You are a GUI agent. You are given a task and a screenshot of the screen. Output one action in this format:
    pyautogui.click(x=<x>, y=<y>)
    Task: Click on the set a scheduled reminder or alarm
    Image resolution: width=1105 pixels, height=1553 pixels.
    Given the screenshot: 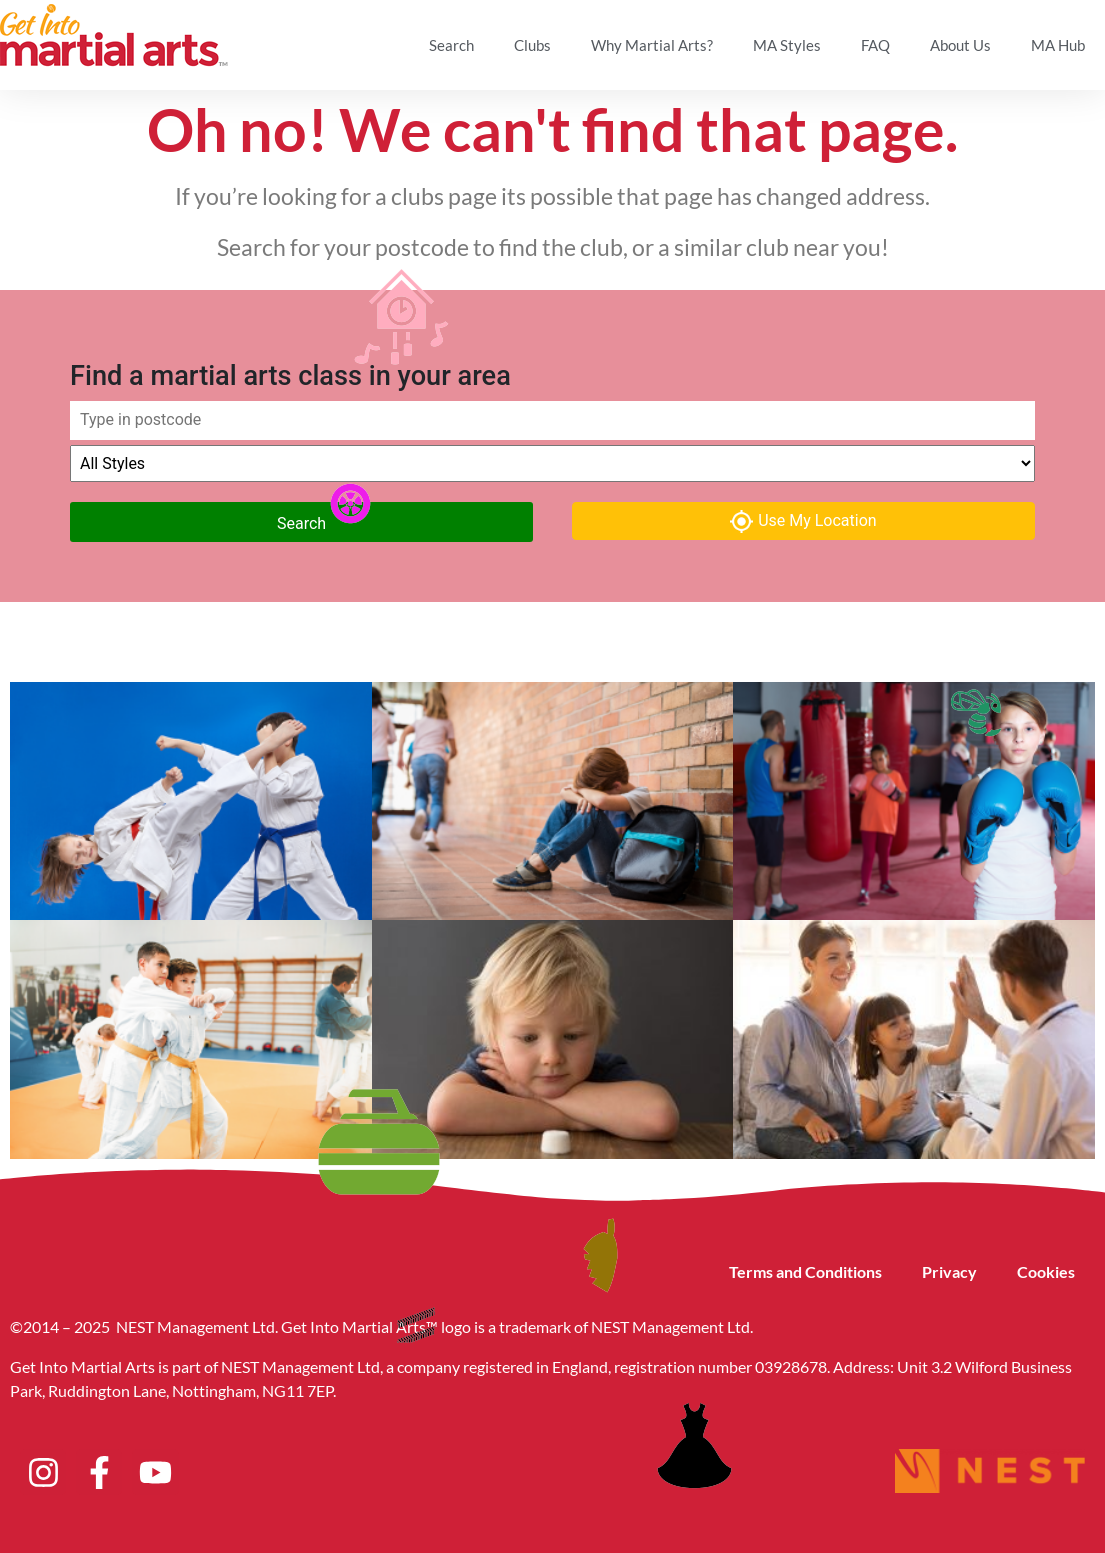 What is the action you would take?
    pyautogui.click(x=401, y=317)
    